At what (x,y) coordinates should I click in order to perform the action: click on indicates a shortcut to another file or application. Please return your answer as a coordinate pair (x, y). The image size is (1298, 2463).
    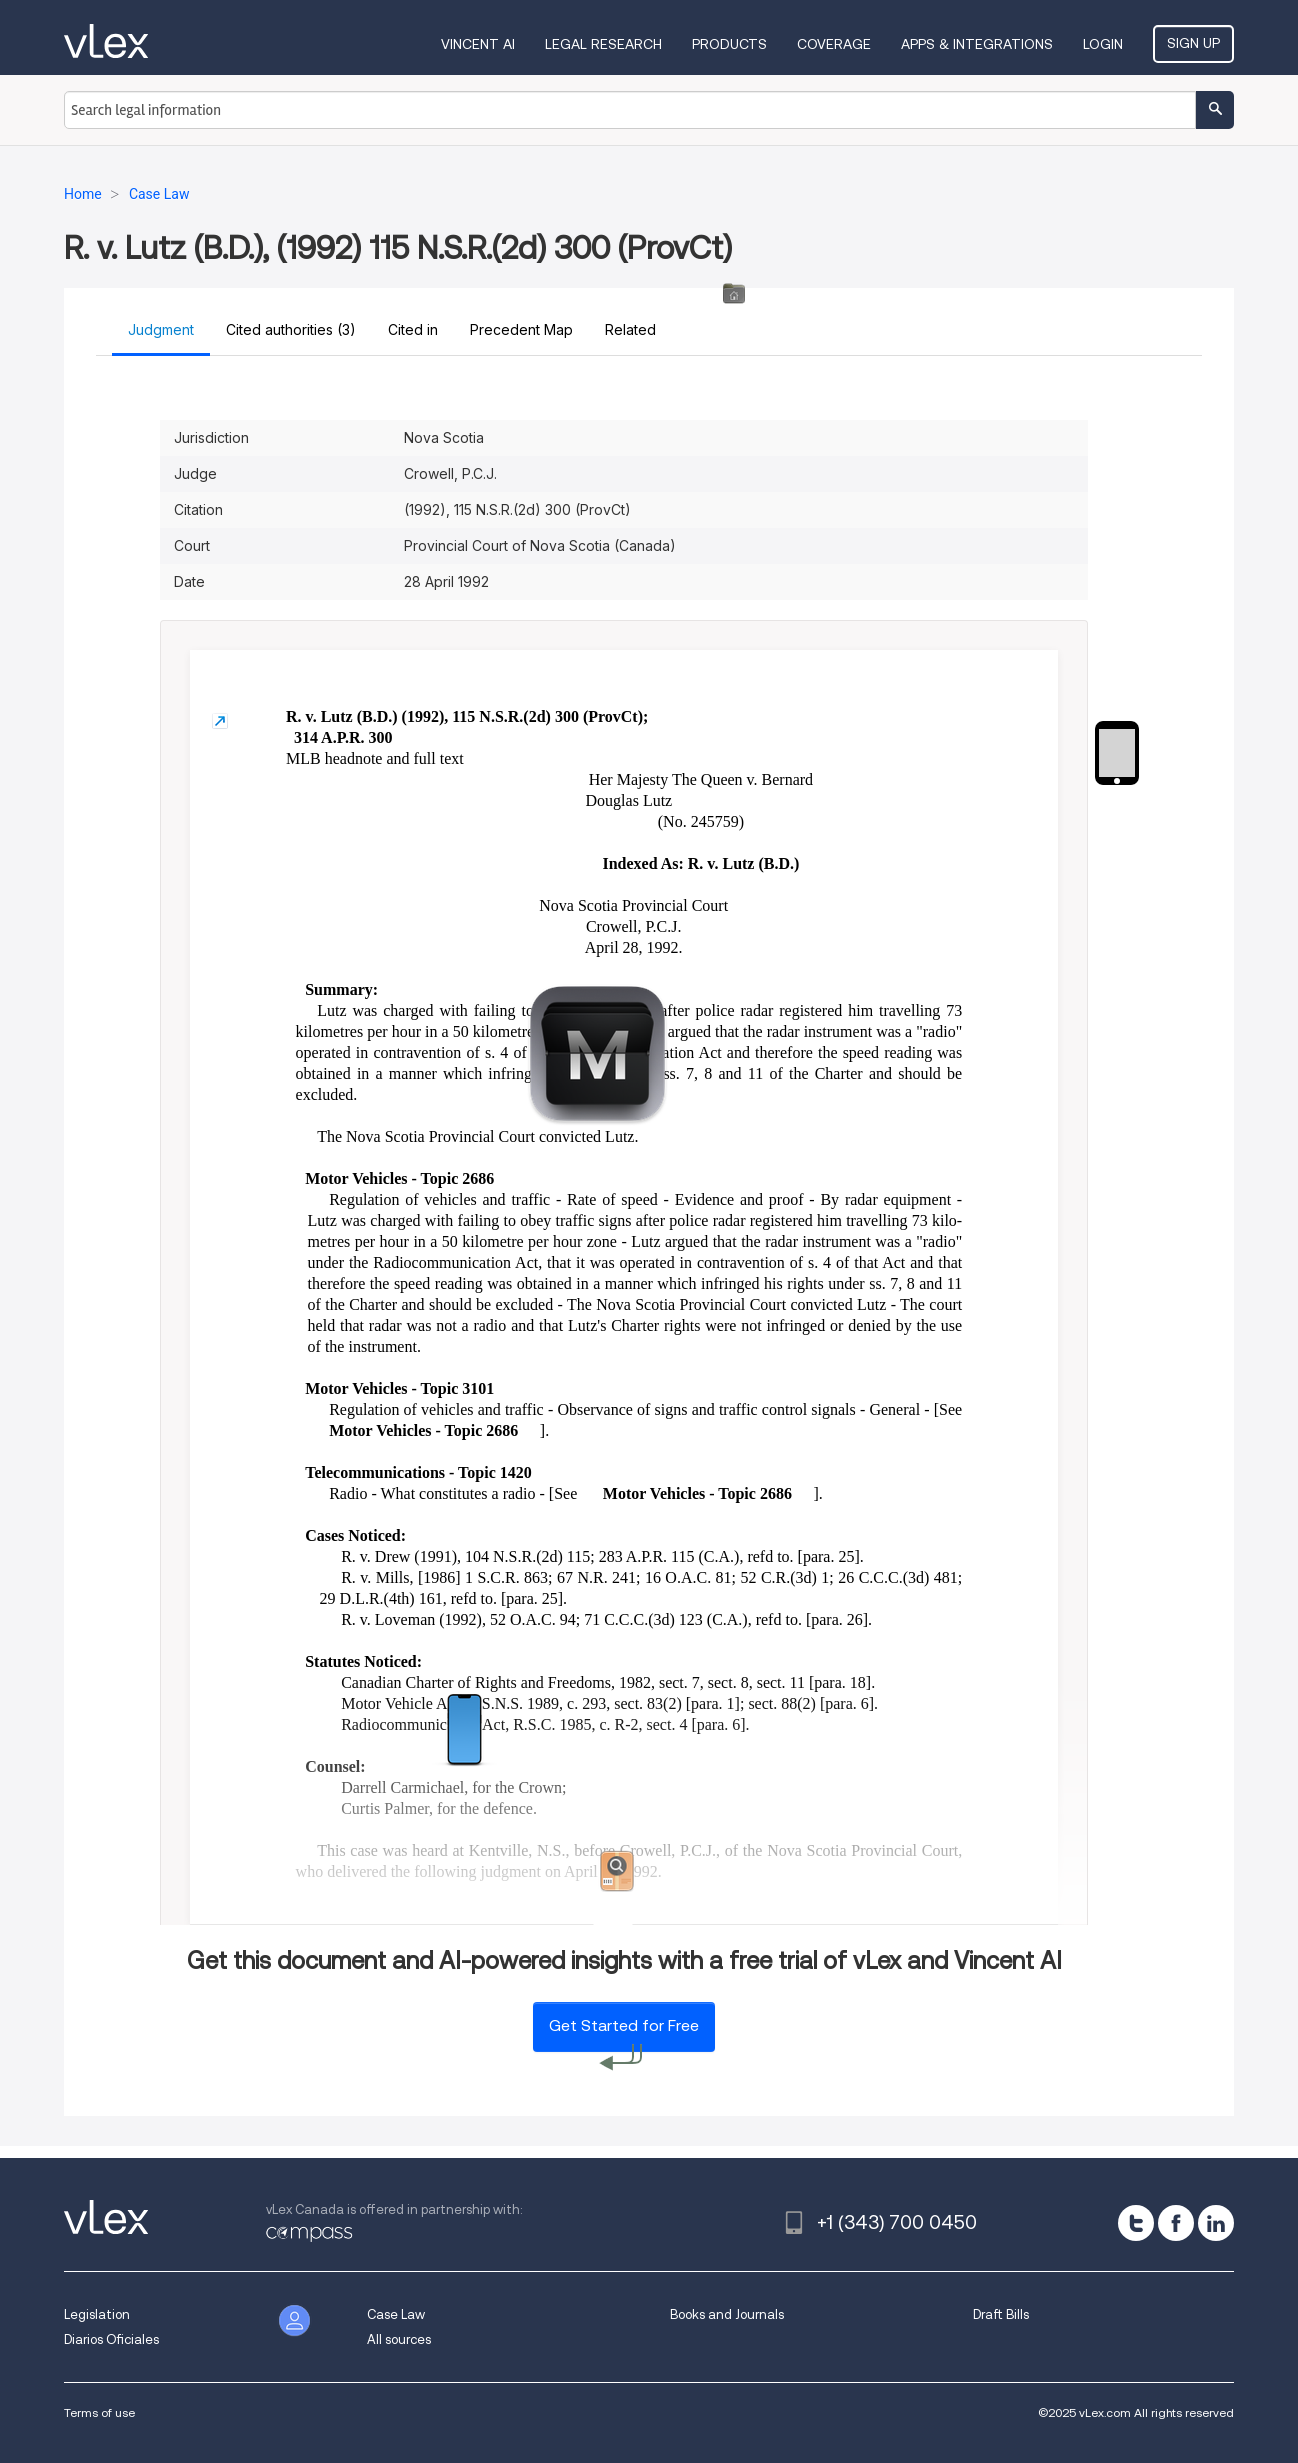
    Looking at the image, I should click on (220, 721).